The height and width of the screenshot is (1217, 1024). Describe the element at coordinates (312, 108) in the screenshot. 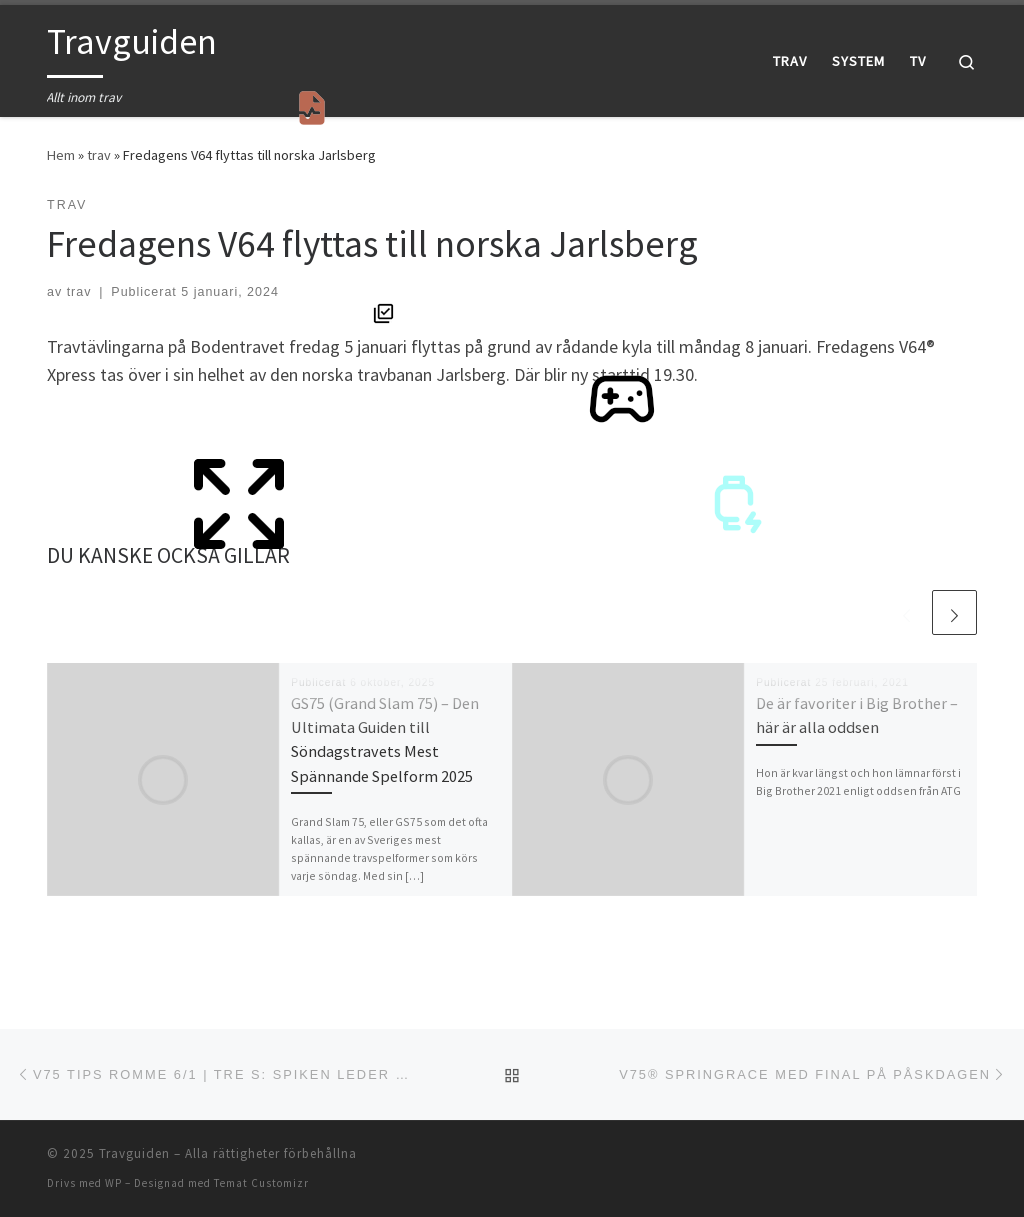

I see `view medical records or health documents` at that location.